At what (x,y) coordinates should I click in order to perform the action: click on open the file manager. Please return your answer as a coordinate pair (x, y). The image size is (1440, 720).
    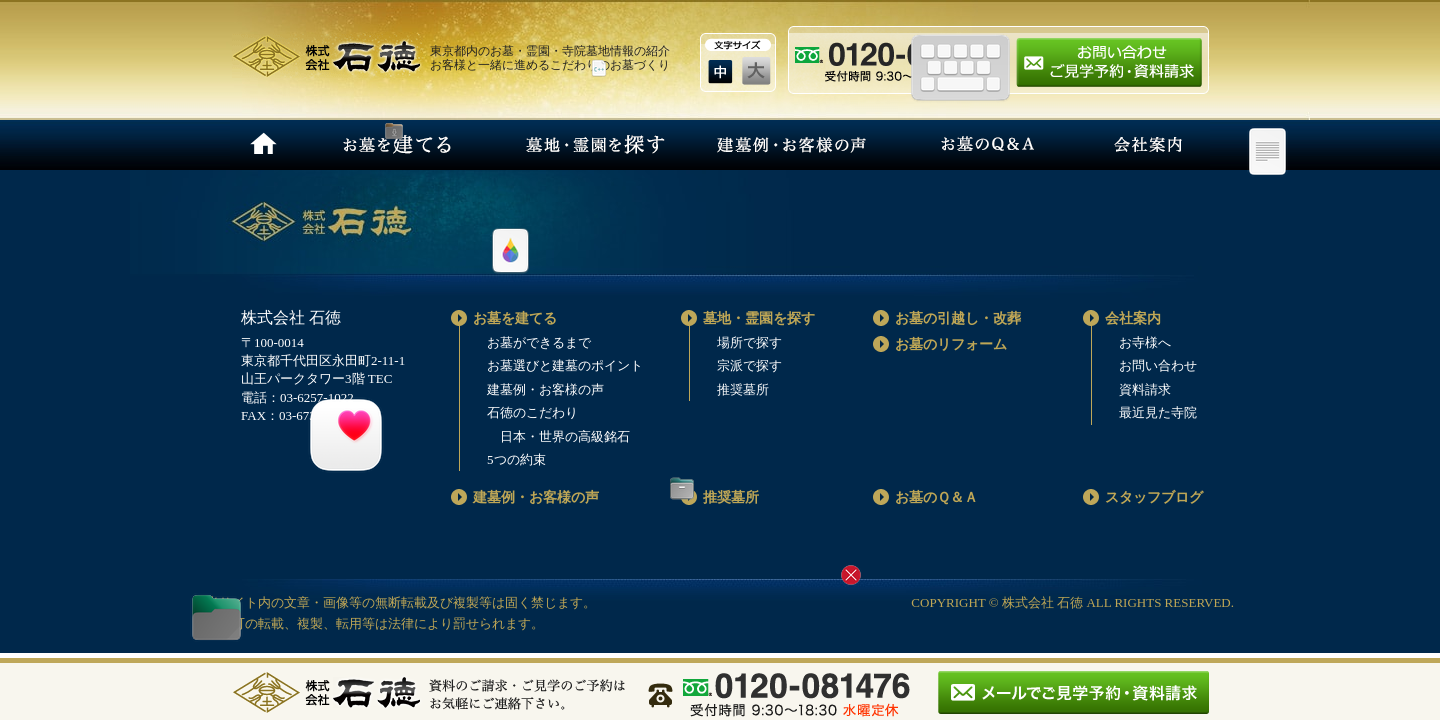
    Looking at the image, I should click on (682, 488).